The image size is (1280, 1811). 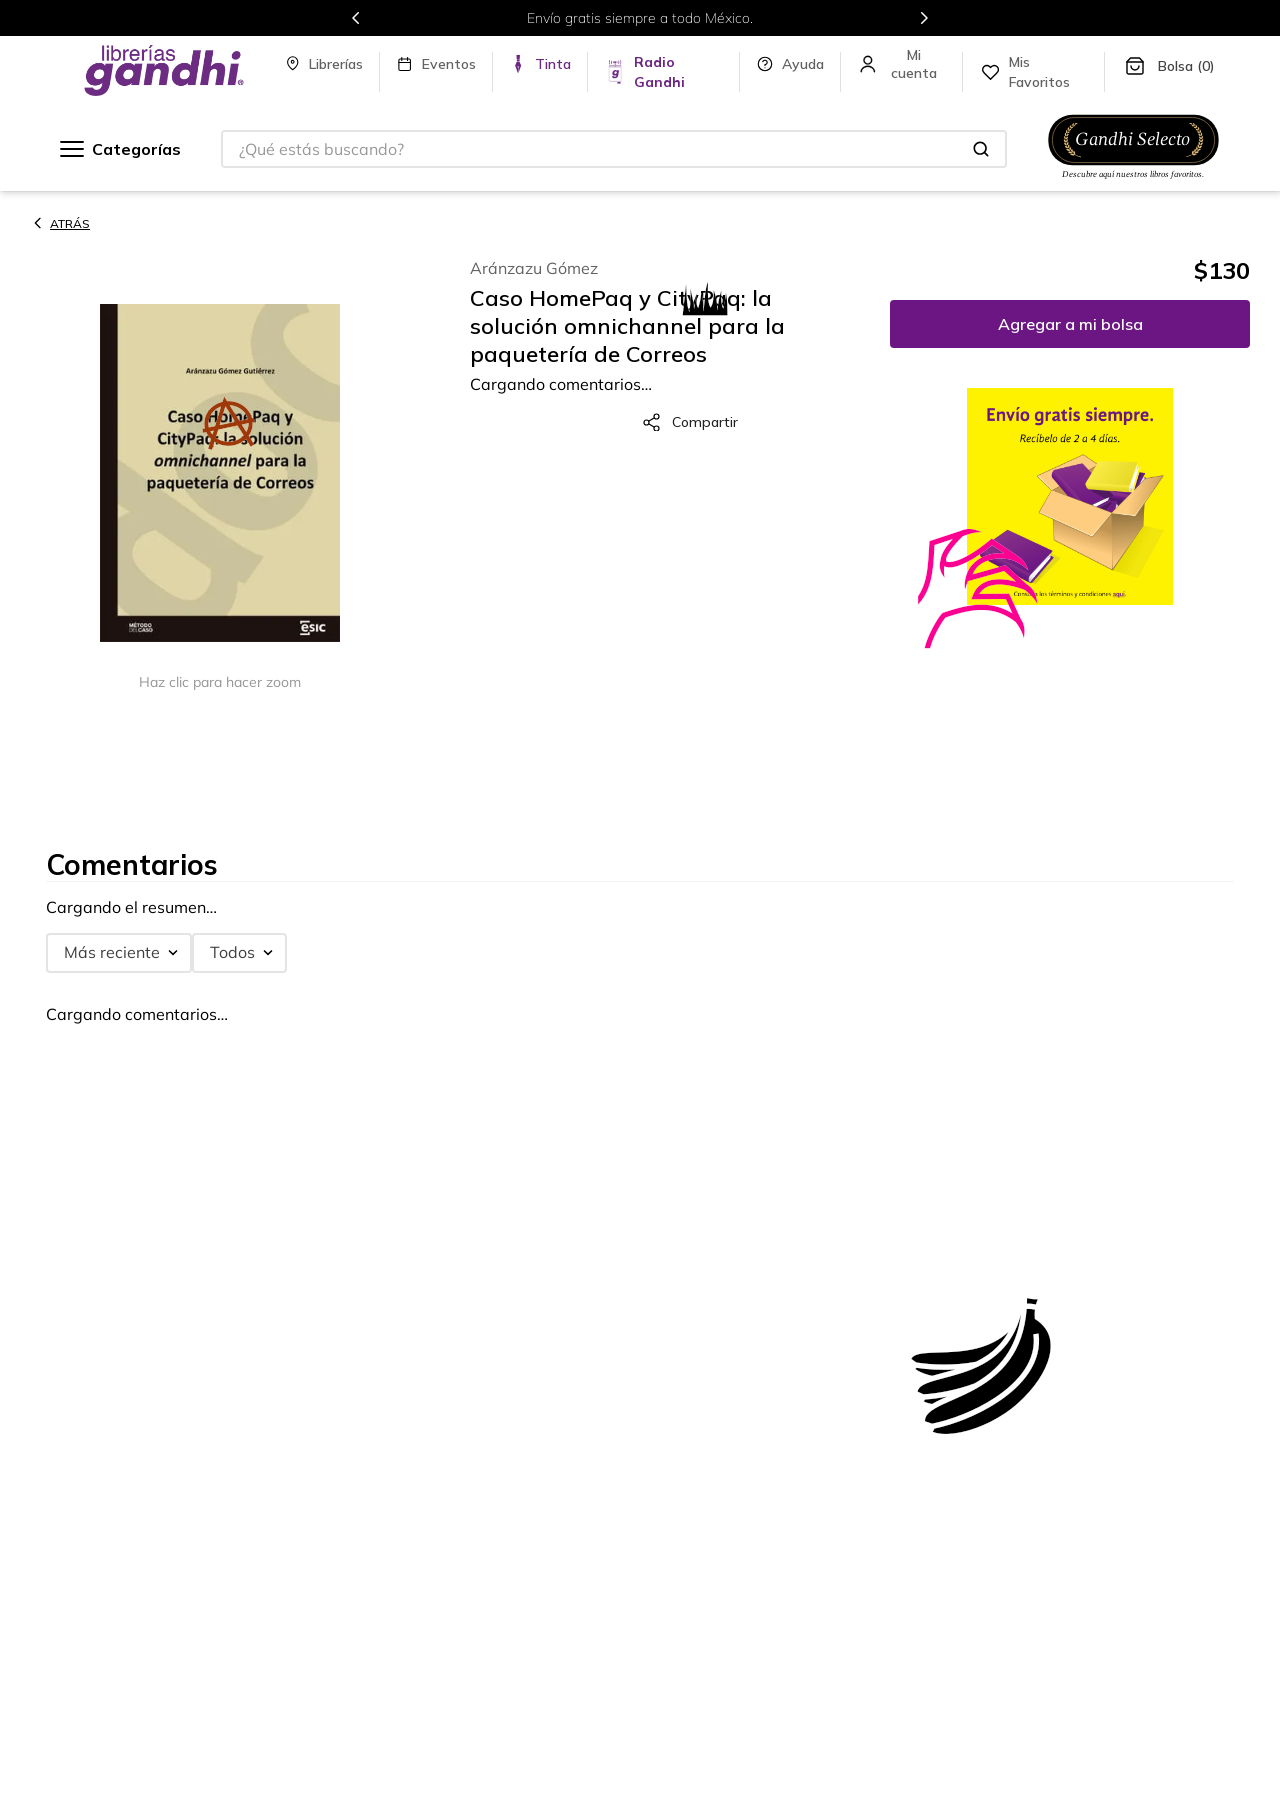 I want to click on indicates outdoor or nature environment in game, so click(x=705, y=293).